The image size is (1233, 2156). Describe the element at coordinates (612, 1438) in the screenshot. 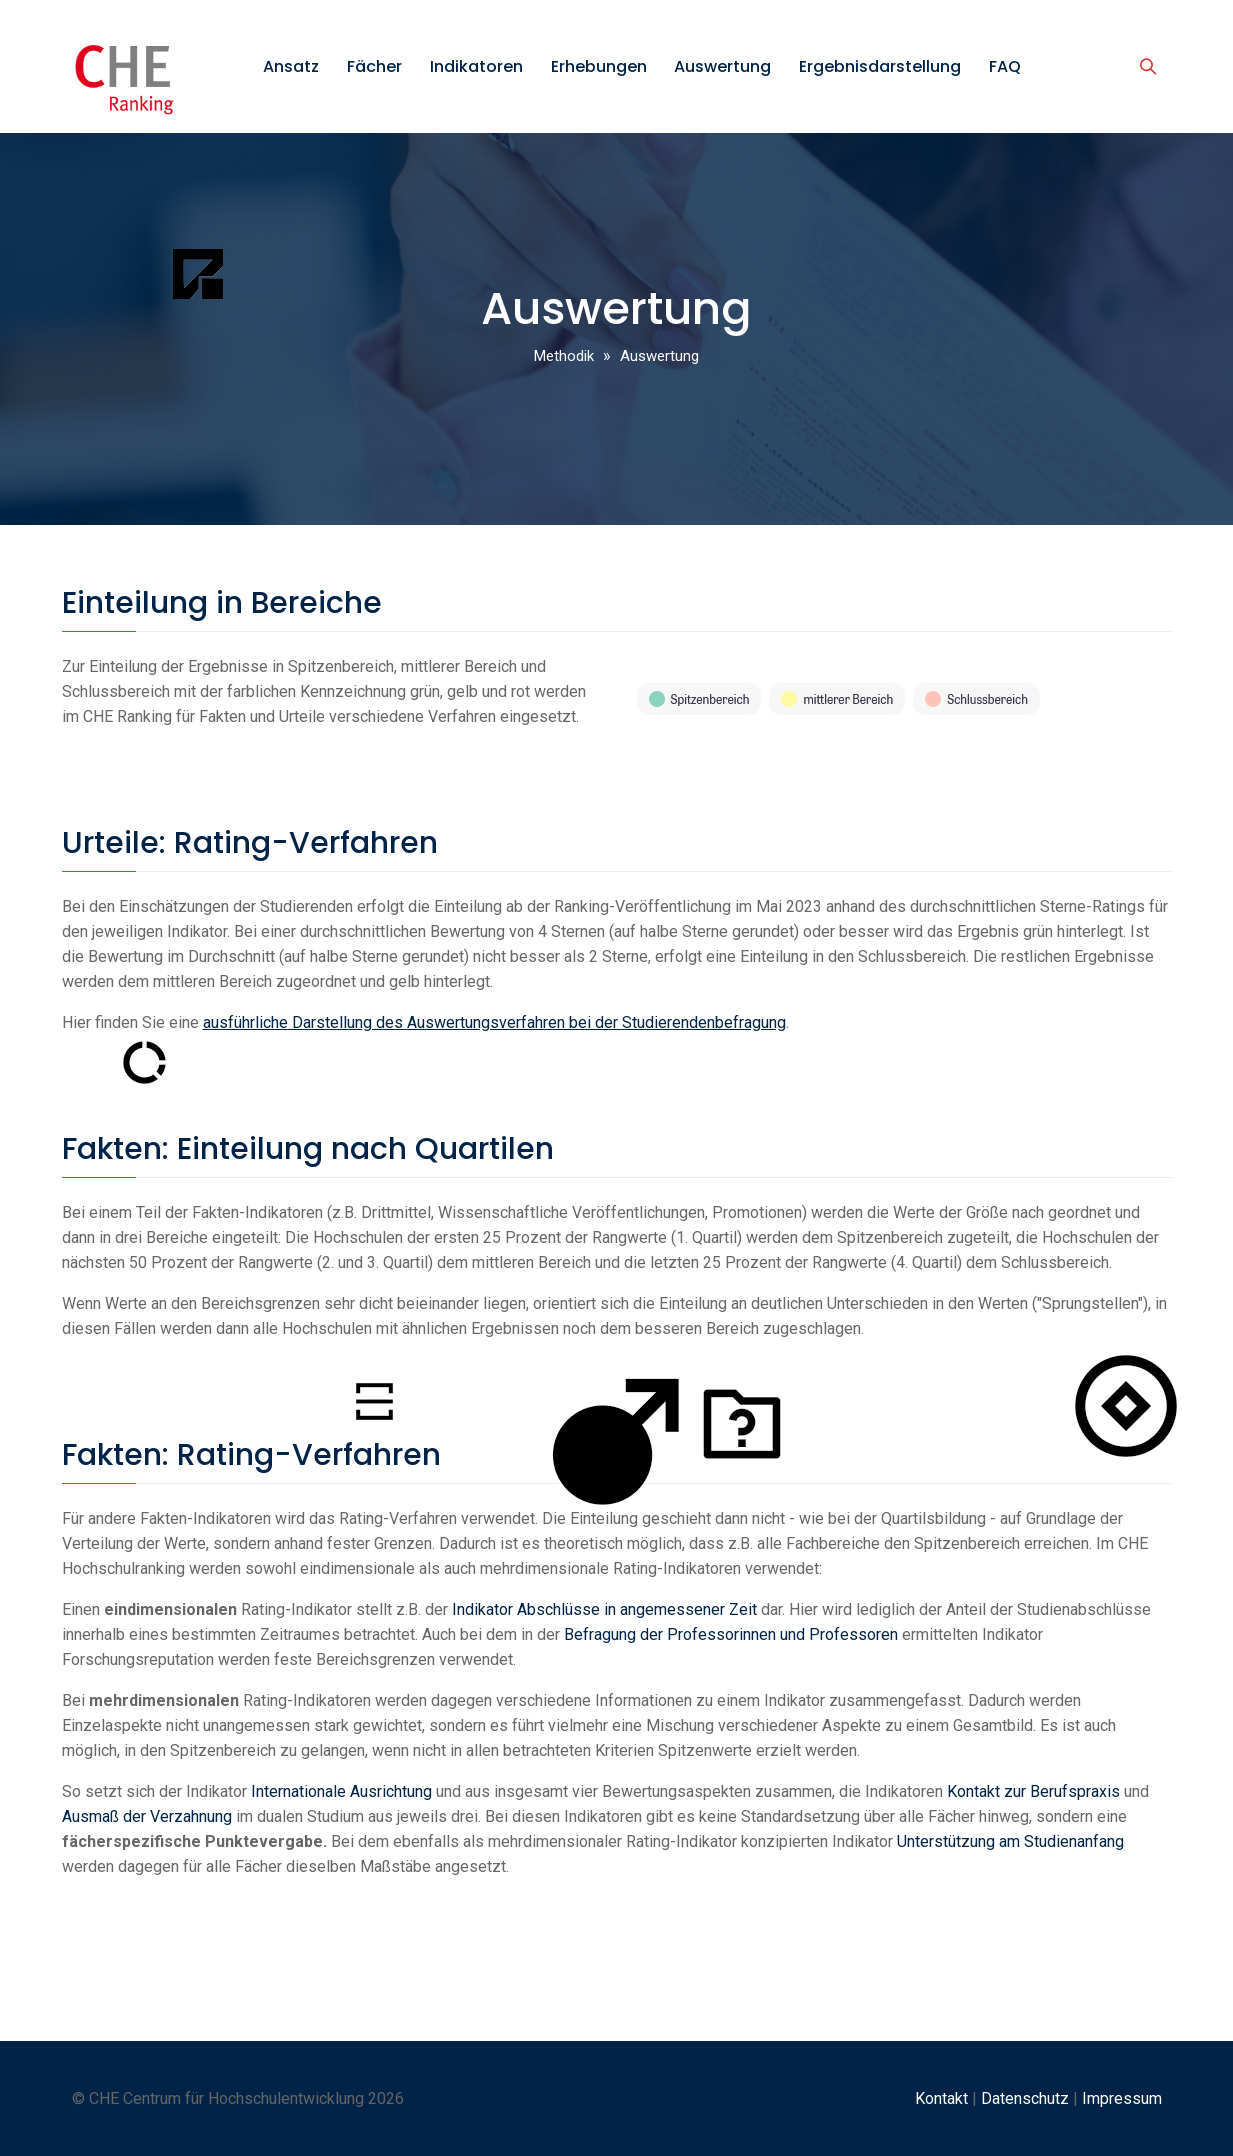

I see `indicates male or men's section` at that location.